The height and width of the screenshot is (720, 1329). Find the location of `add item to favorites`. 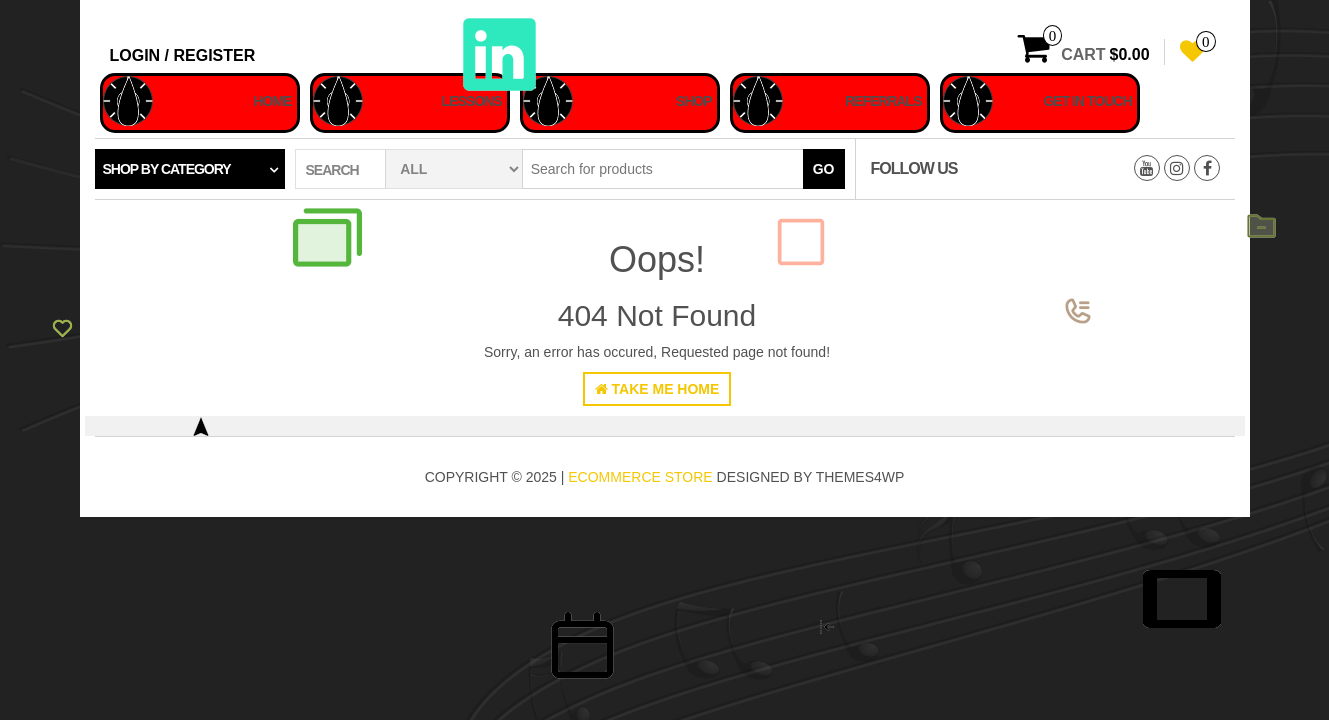

add item to favorites is located at coordinates (62, 328).